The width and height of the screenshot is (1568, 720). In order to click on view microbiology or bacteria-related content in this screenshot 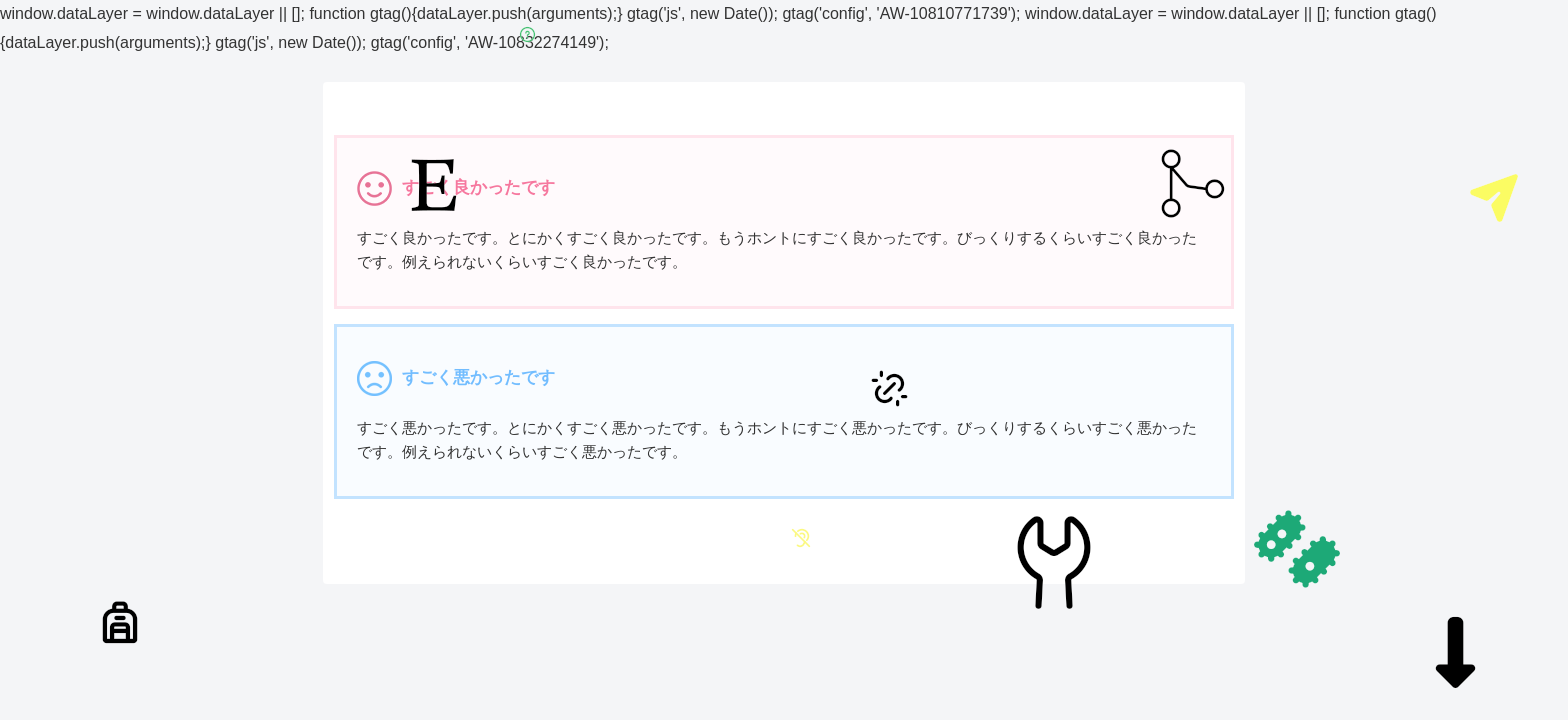, I will do `click(1297, 549)`.